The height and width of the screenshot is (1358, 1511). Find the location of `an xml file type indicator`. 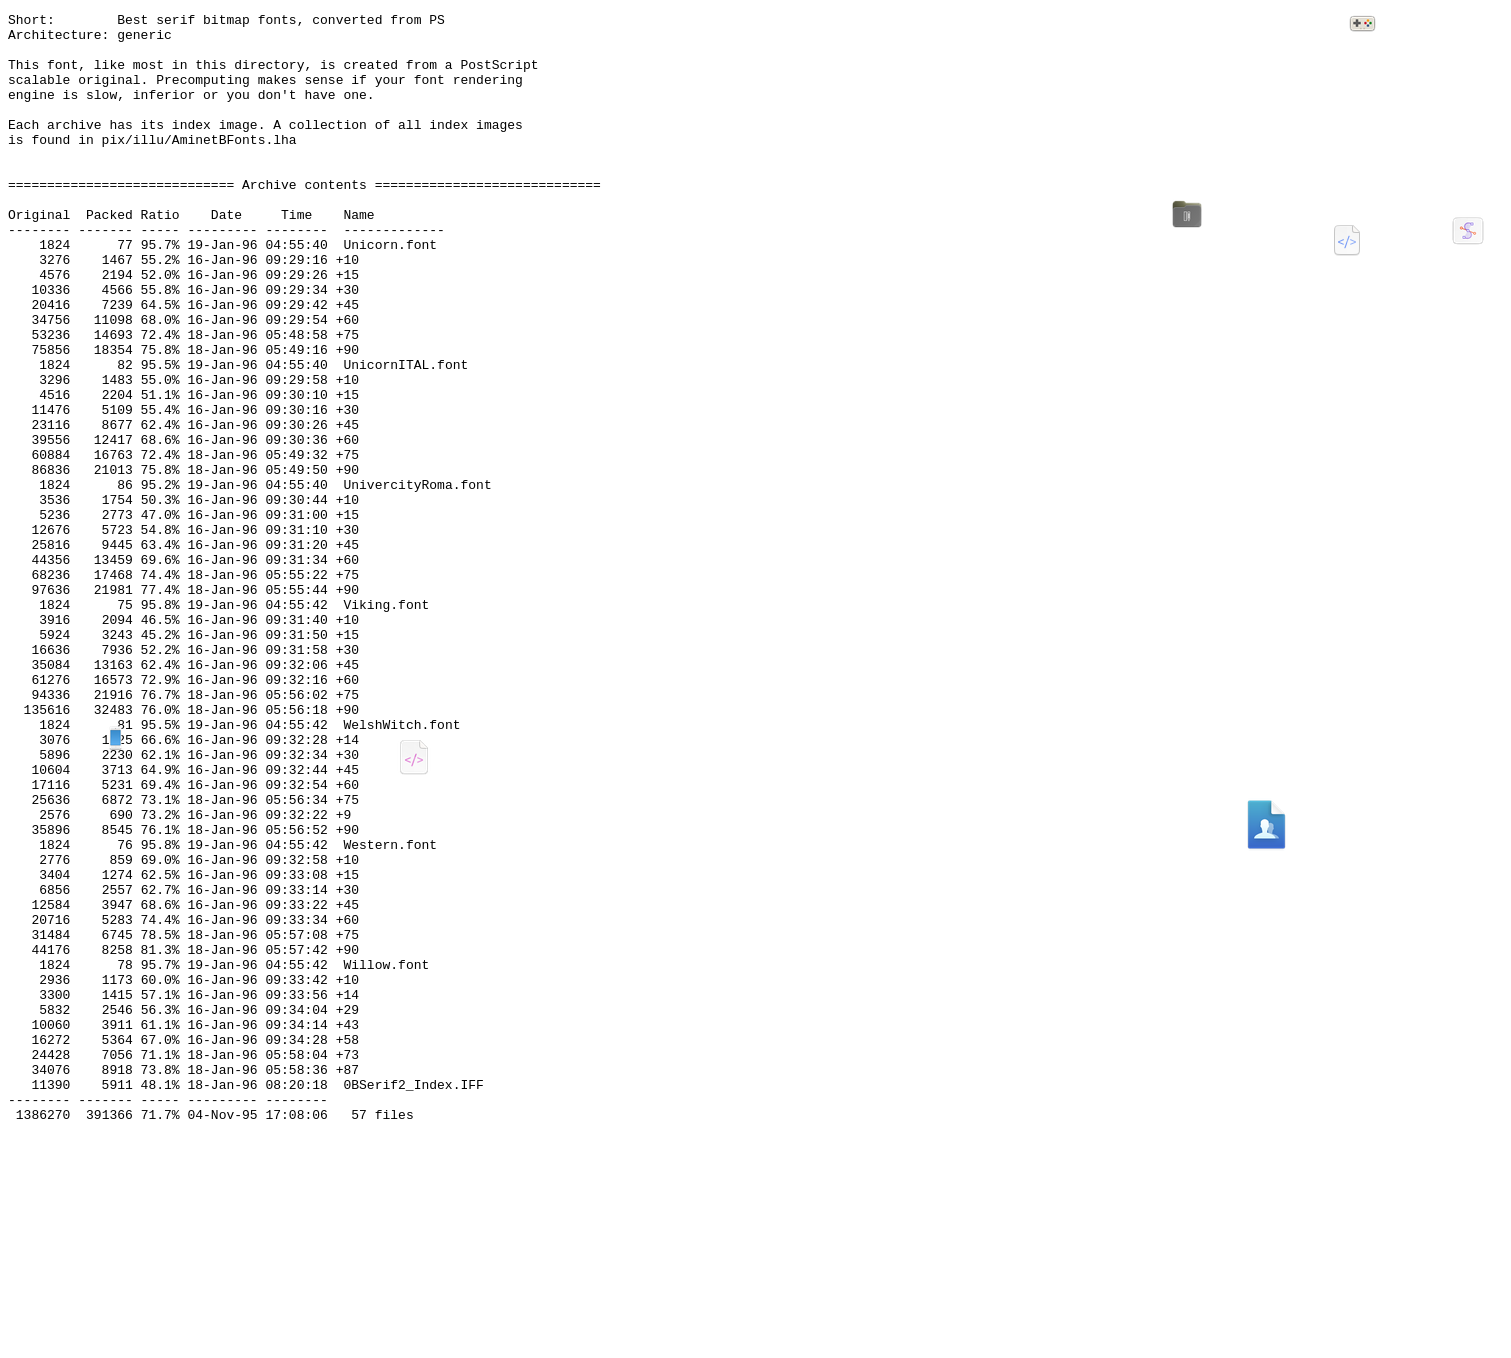

an xml file type indicator is located at coordinates (414, 757).